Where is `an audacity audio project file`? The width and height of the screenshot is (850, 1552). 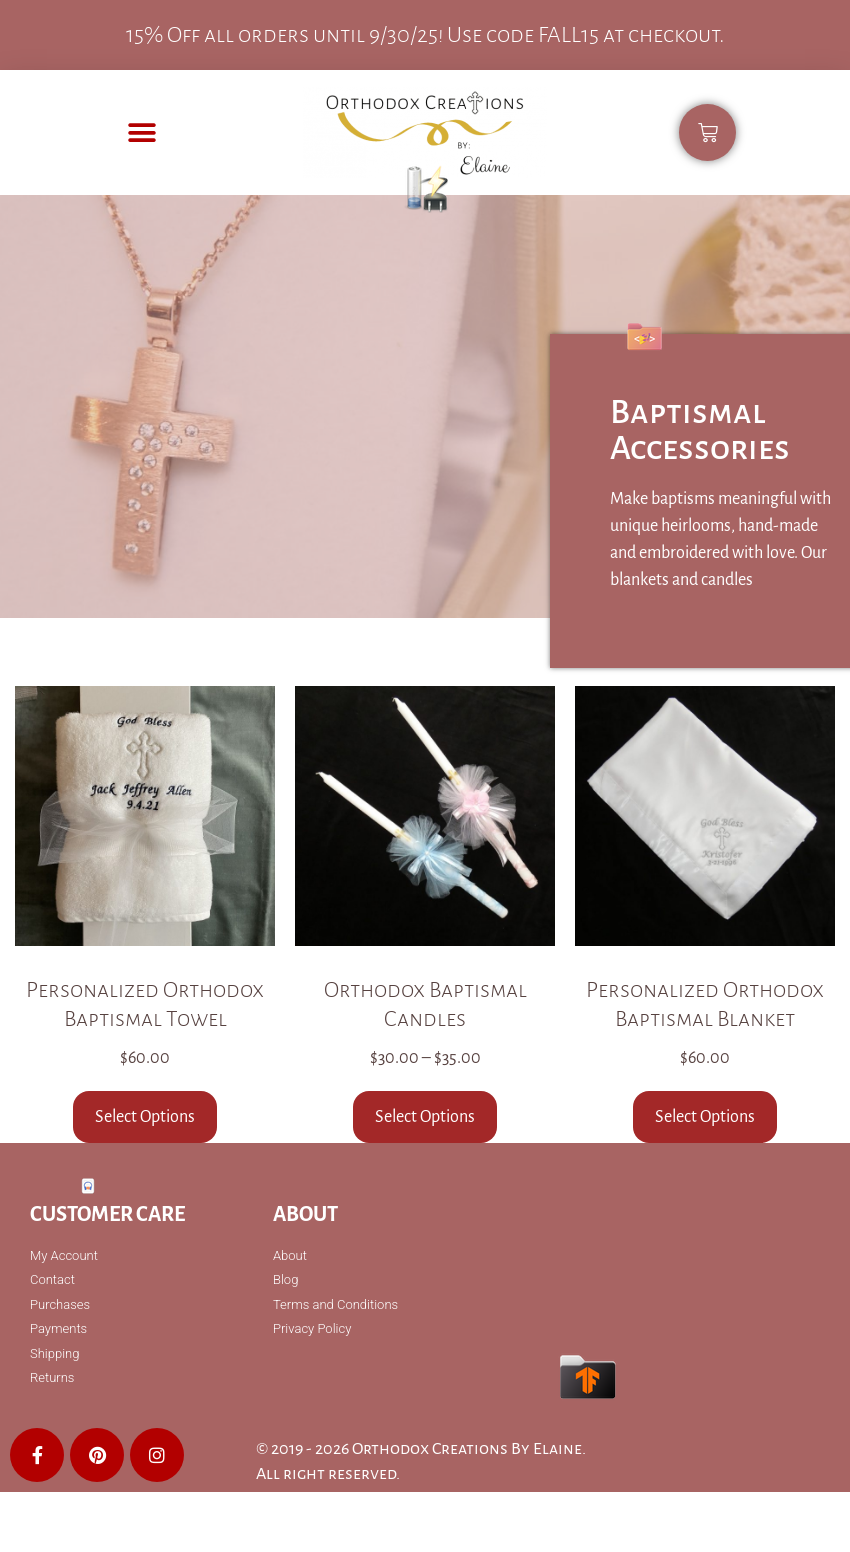
an audacity audio project file is located at coordinates (88, 1186).